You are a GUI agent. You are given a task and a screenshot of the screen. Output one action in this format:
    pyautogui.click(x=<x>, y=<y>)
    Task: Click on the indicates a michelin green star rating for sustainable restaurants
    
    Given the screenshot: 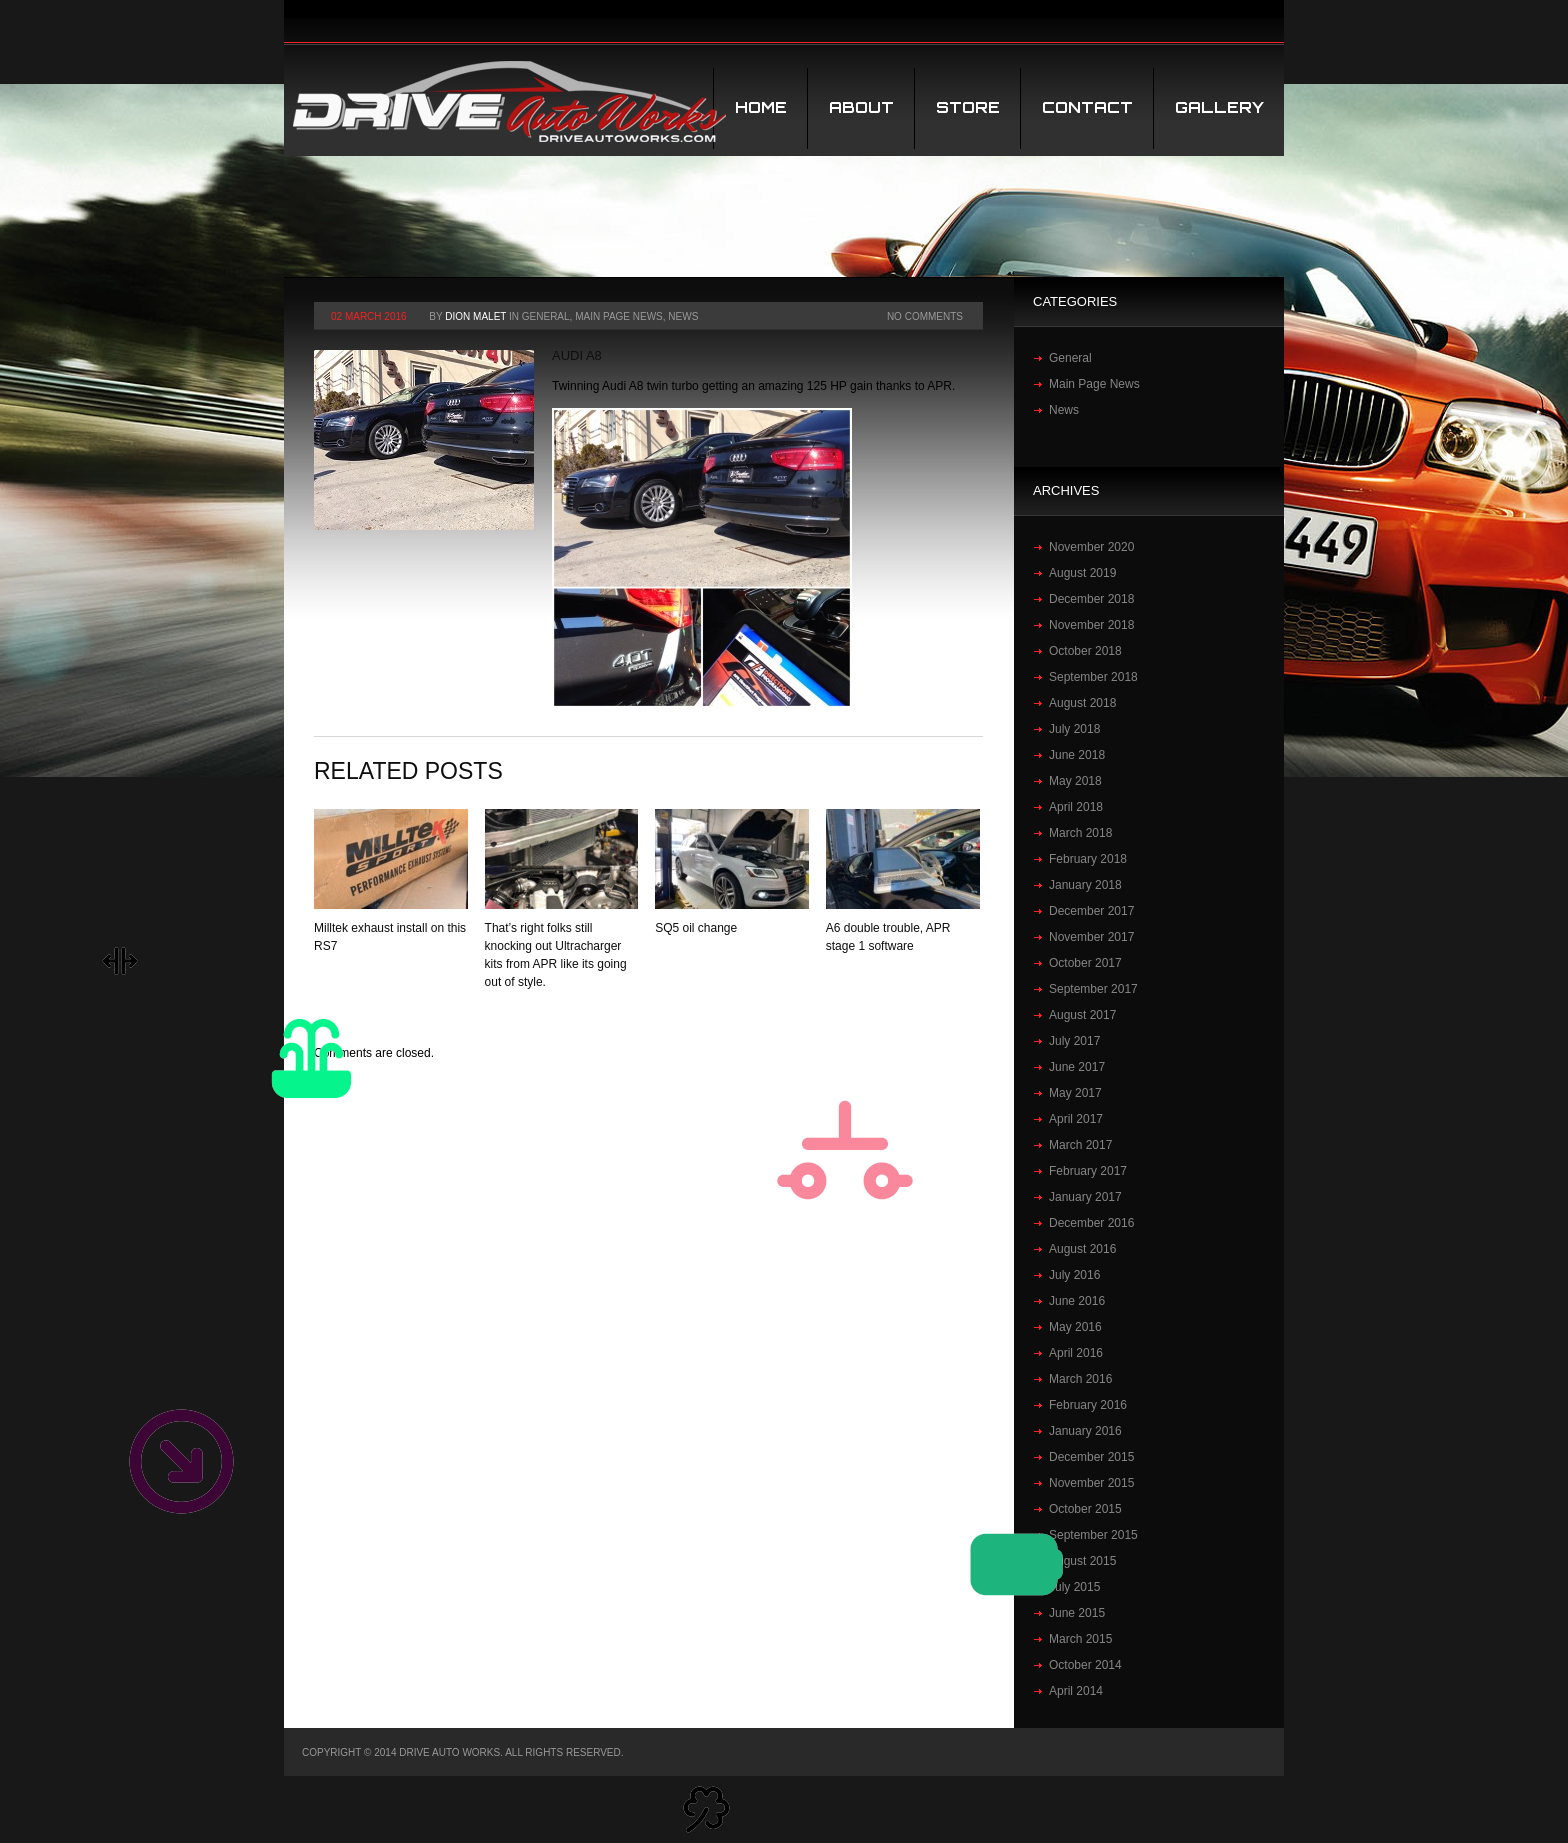 What is the action you would take?
    pyautogui.click(x=706, y=1809)
    